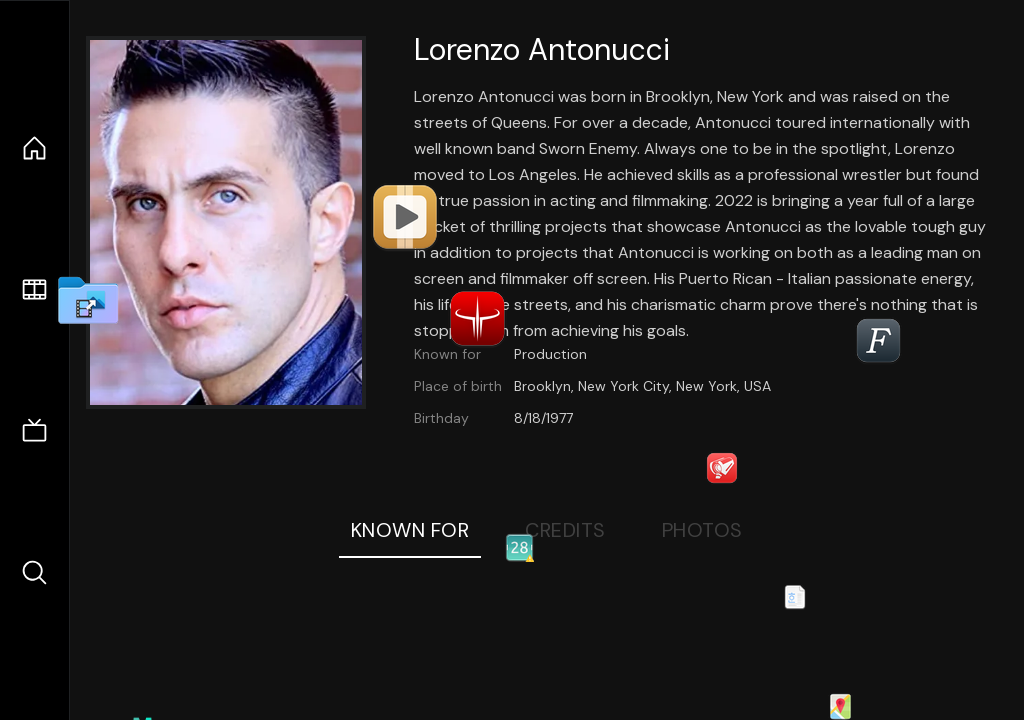 The width and height of the screenshot is (1024, 720). Describe the element at coordinates (795, 597) in the screenshot. I see `a hancom hangul word processor document file` at that location.